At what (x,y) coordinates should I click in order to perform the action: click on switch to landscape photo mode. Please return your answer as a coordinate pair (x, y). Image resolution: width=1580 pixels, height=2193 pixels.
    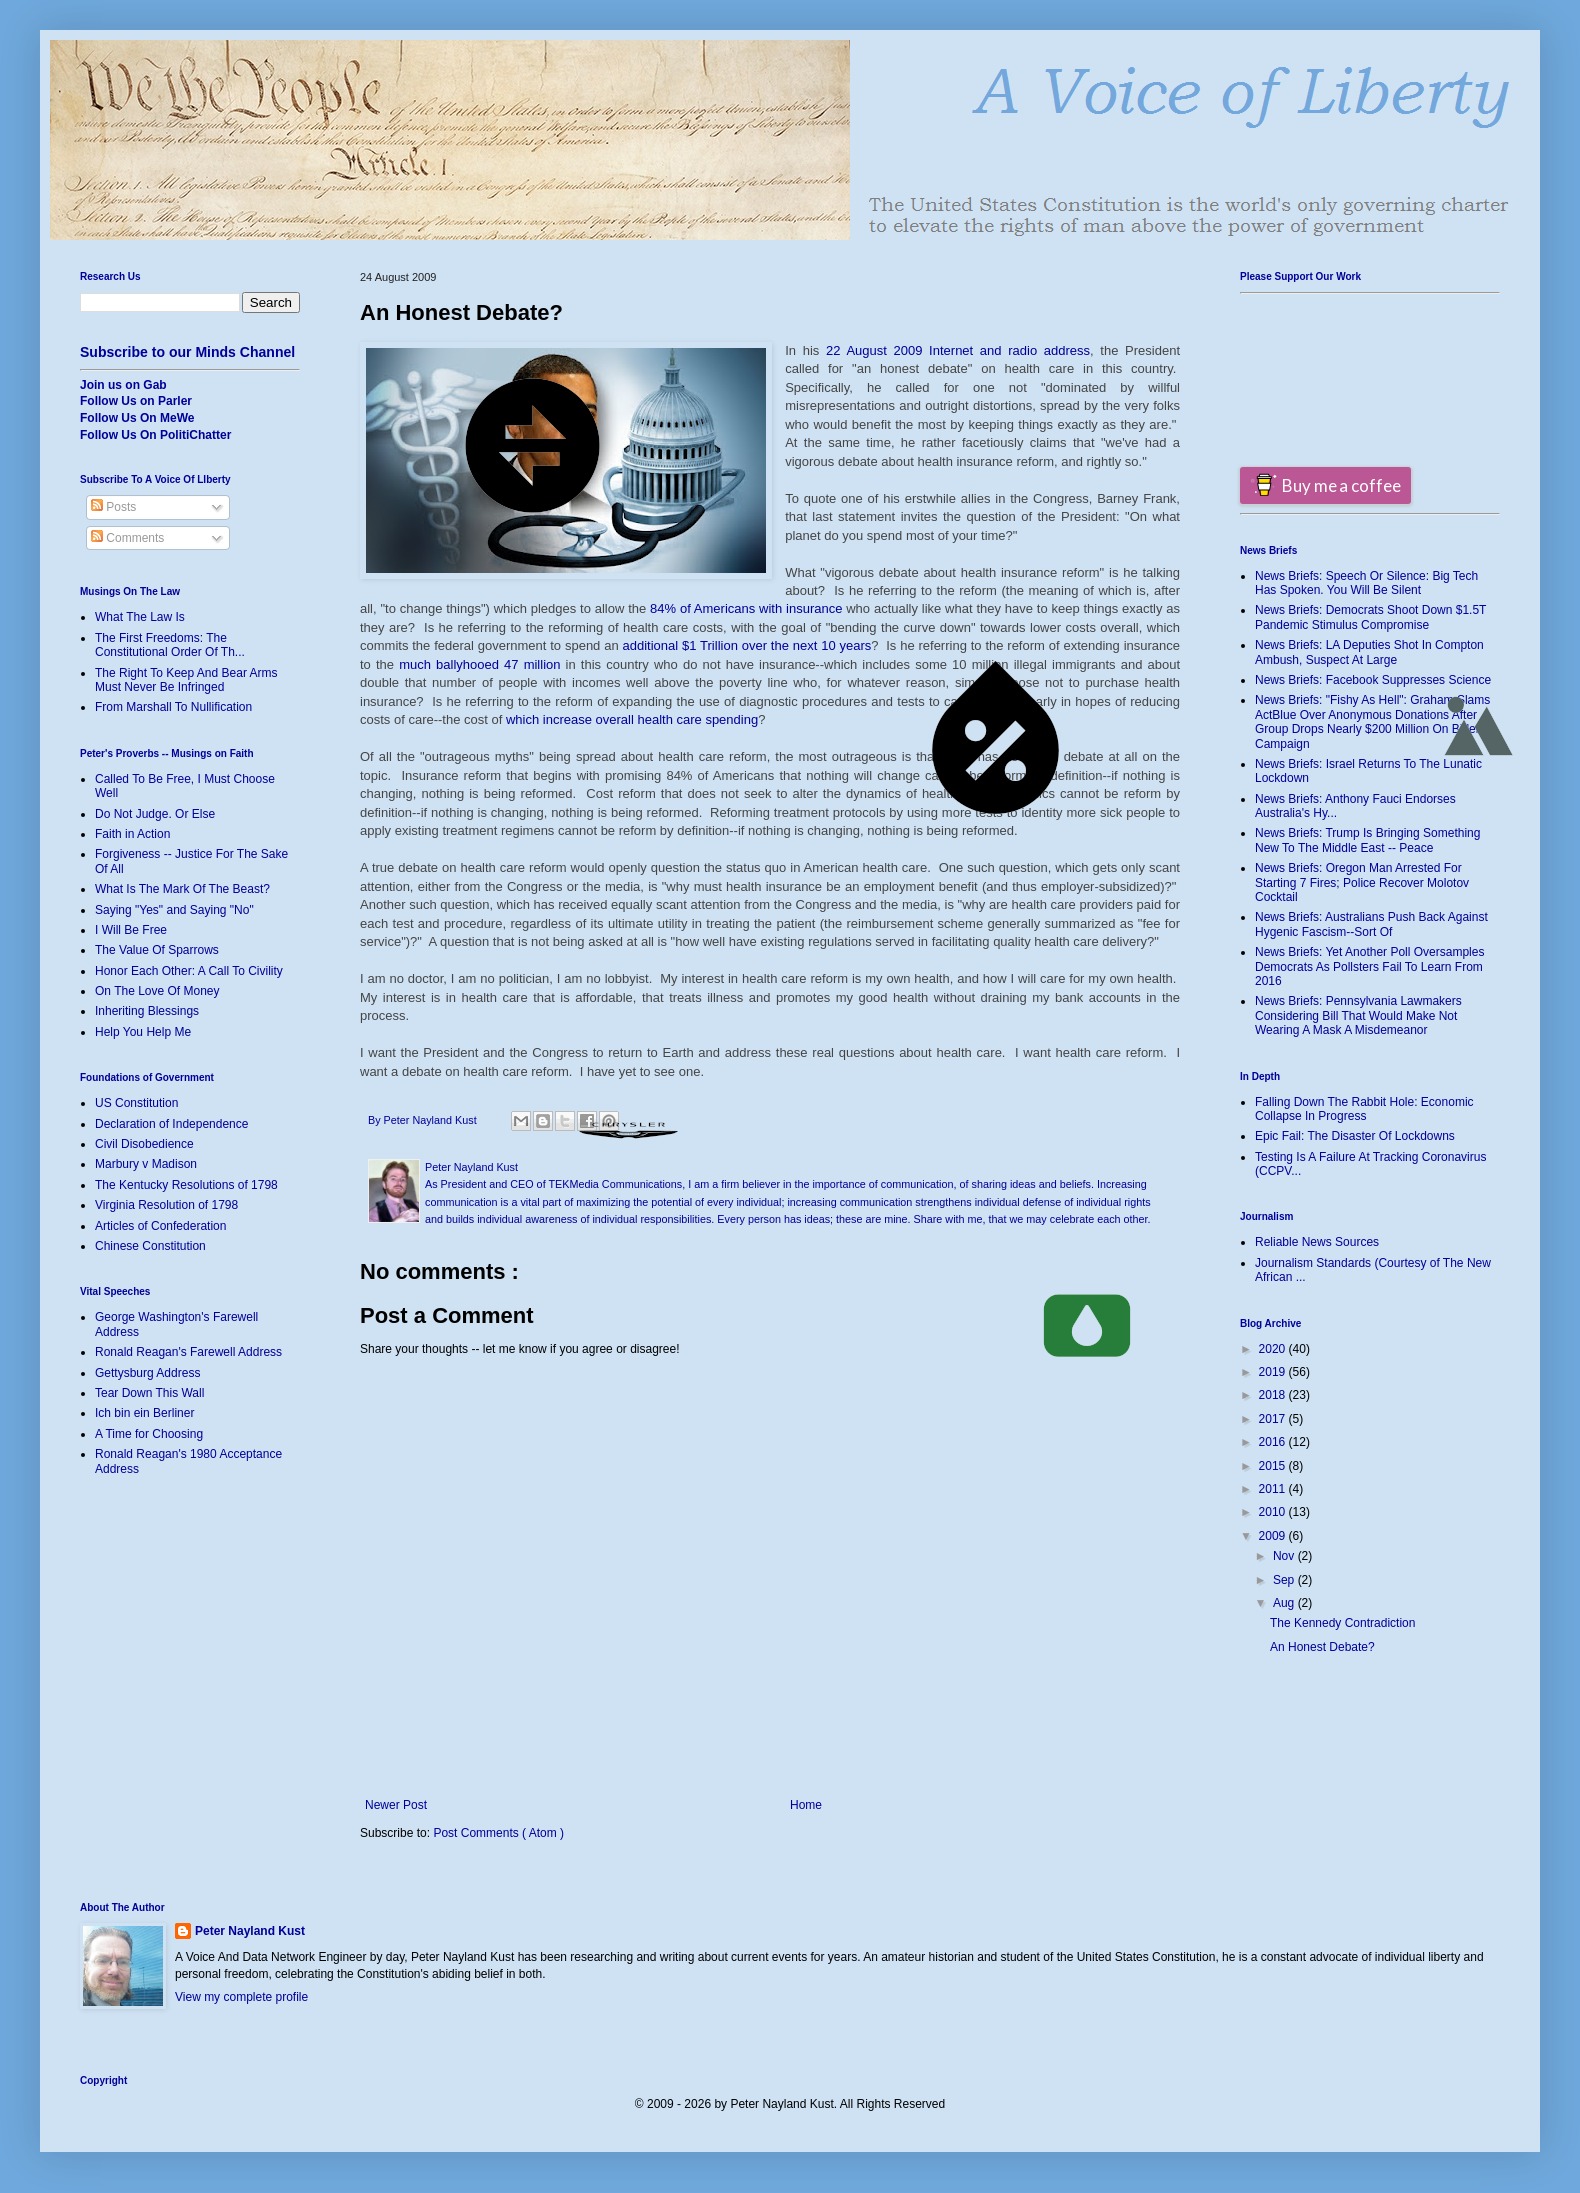
    Looking at the image, I should click on (1477, 726).